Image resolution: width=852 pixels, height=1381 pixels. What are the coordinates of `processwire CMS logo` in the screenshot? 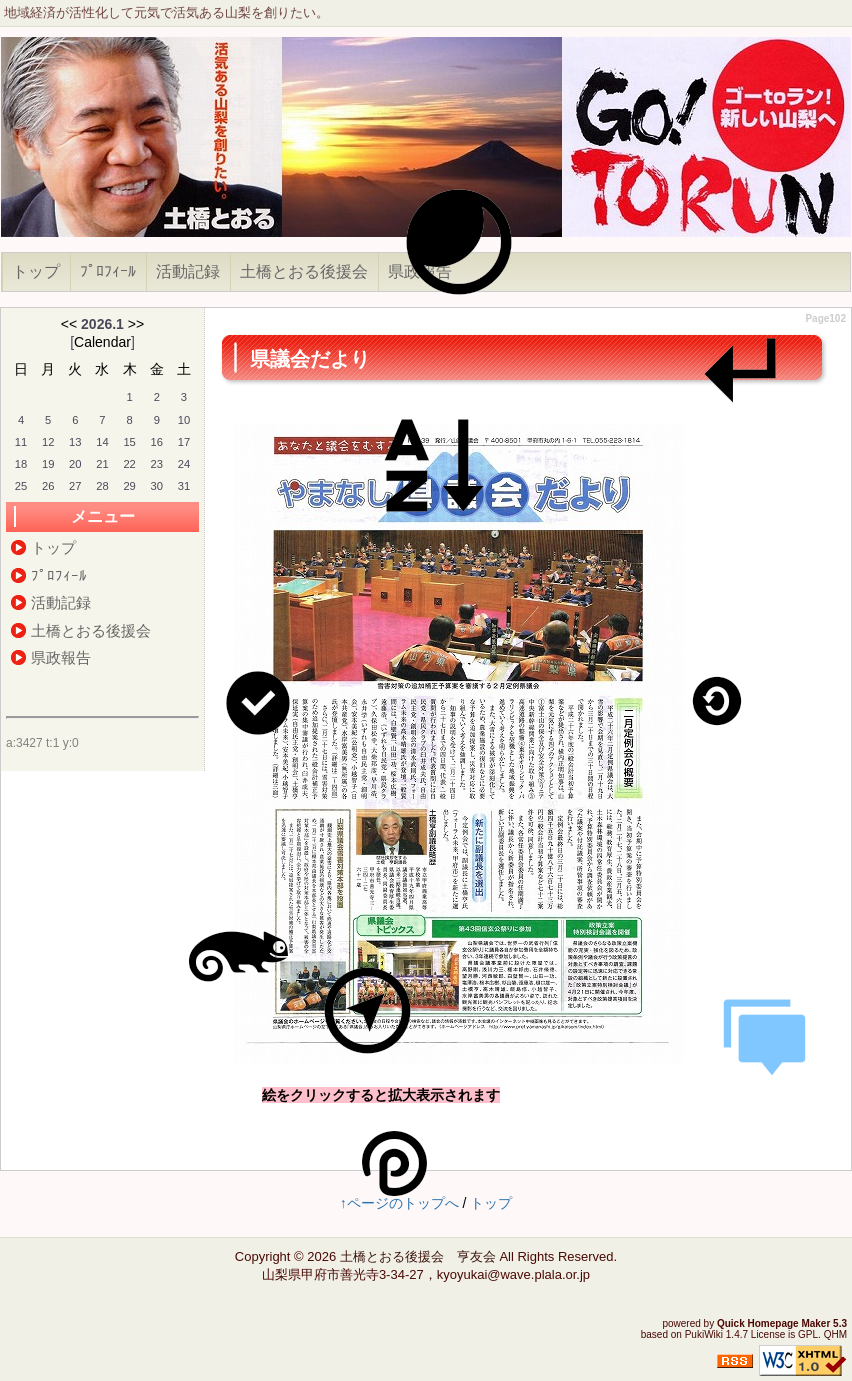 It's located at (394, 1163).